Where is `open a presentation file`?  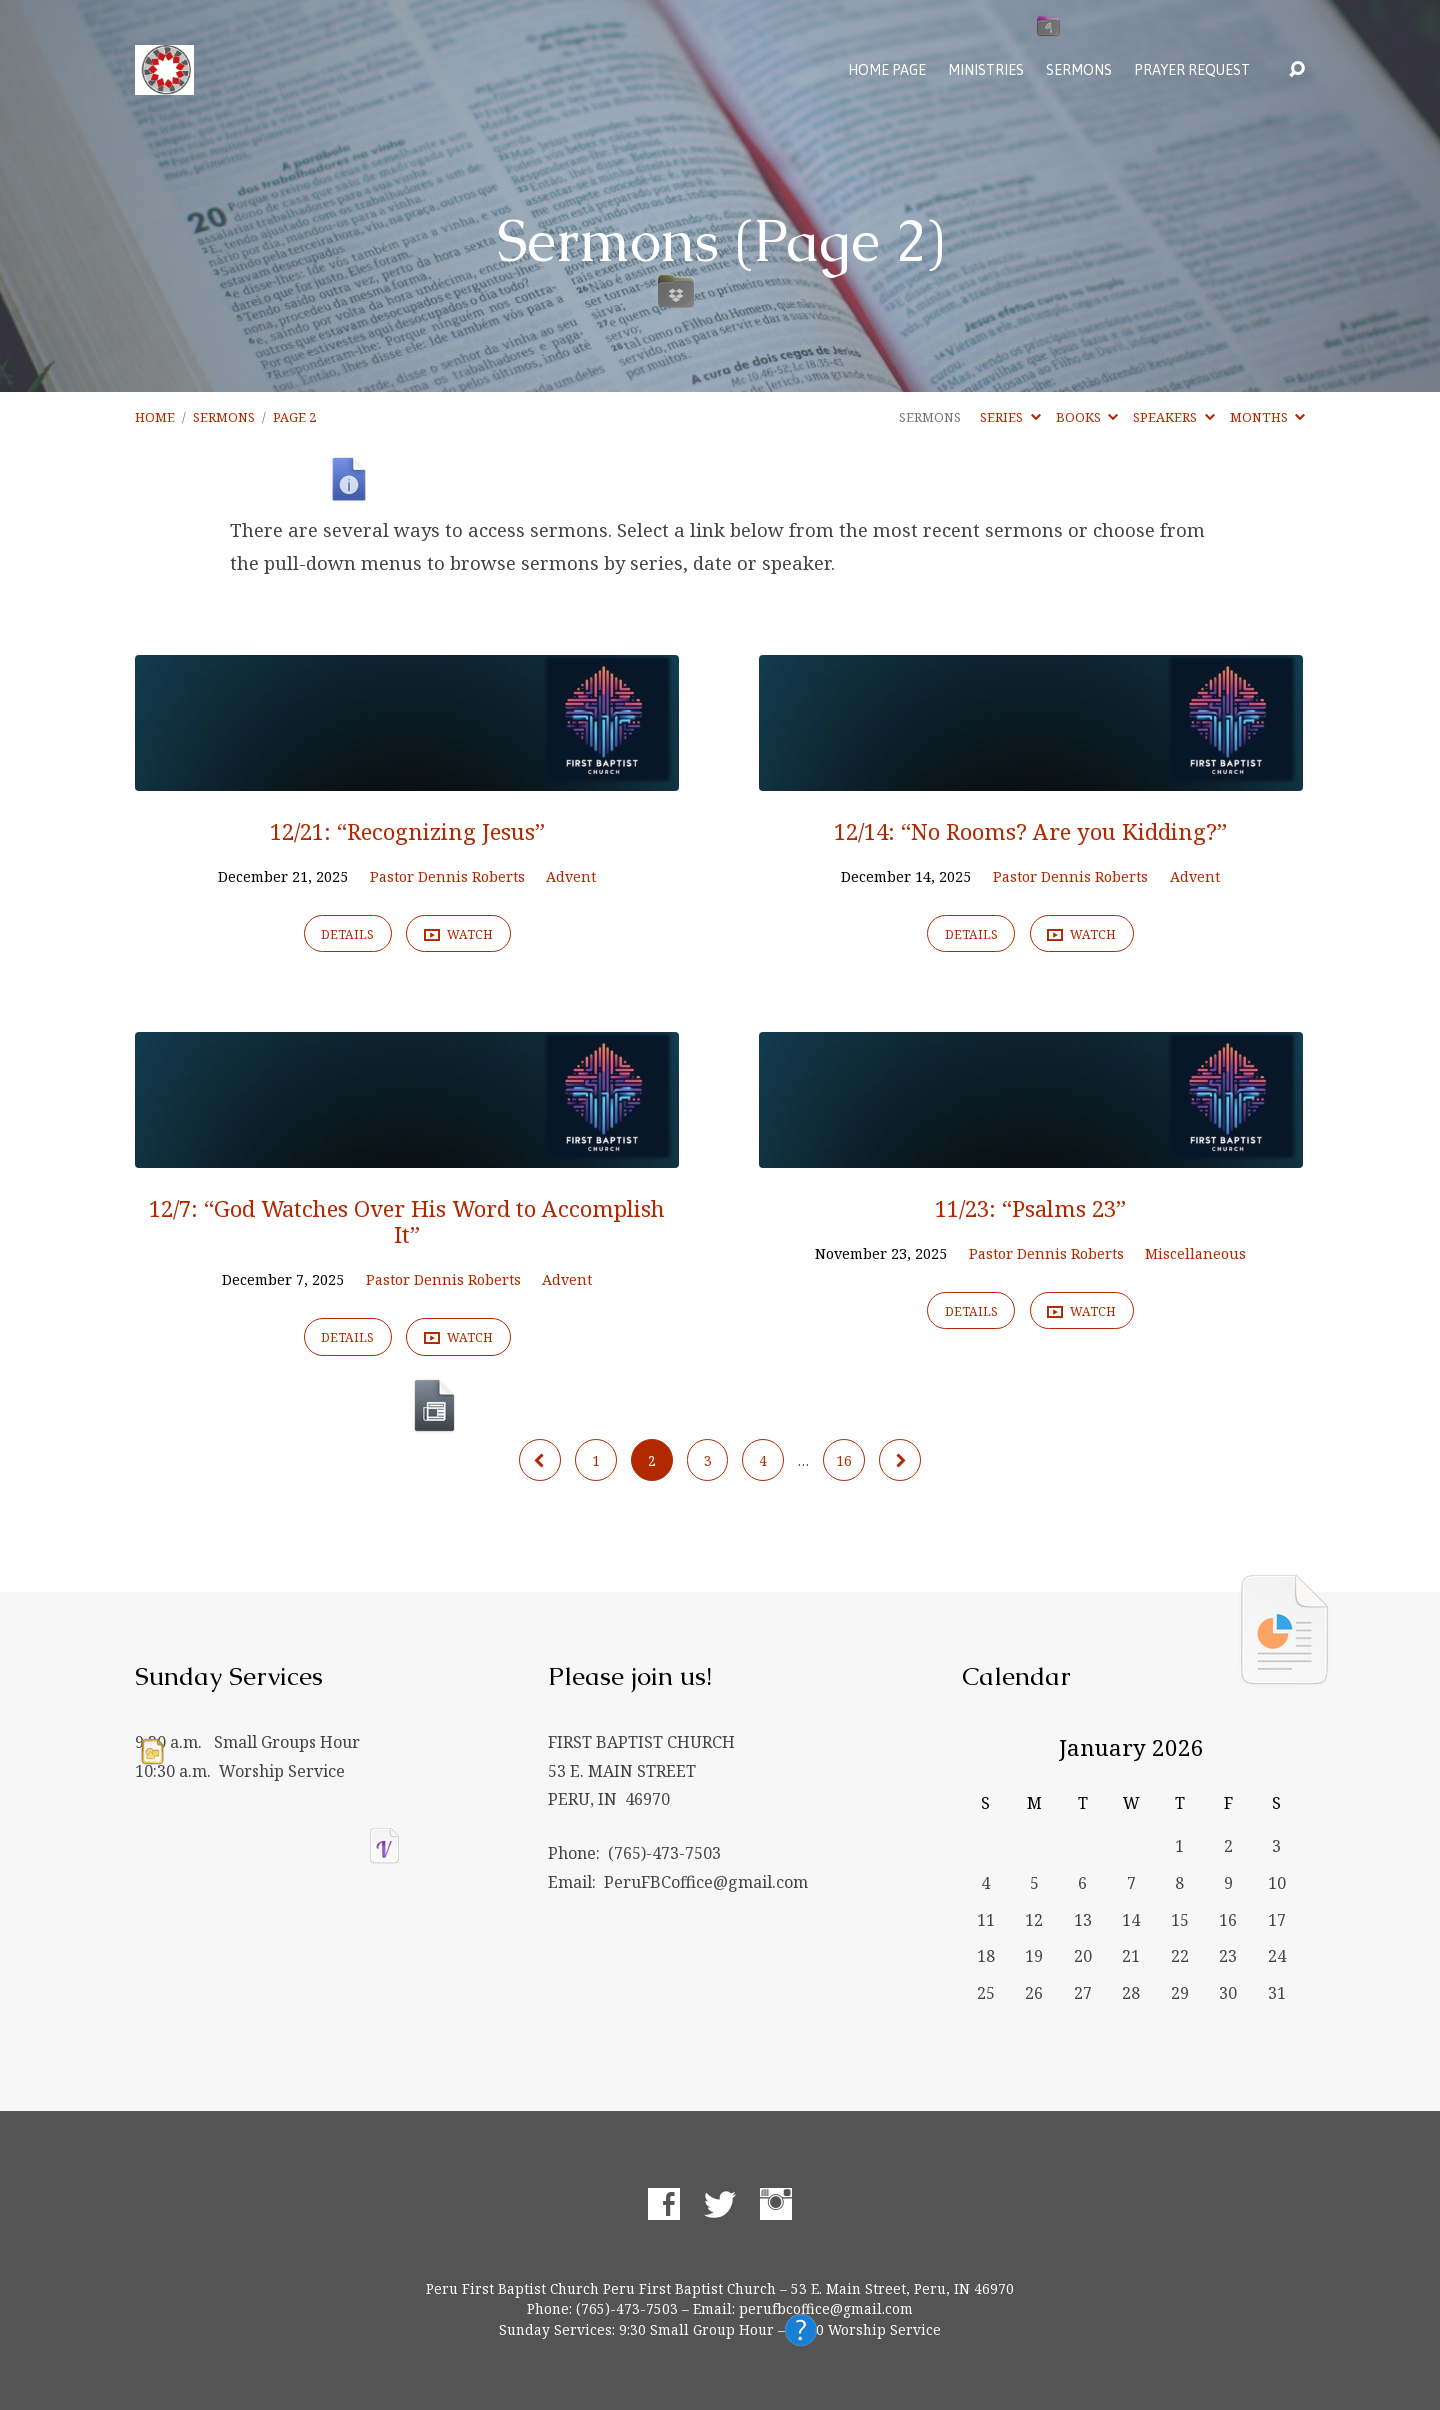 open a presentation file is located at coordinates (1284, 1629).